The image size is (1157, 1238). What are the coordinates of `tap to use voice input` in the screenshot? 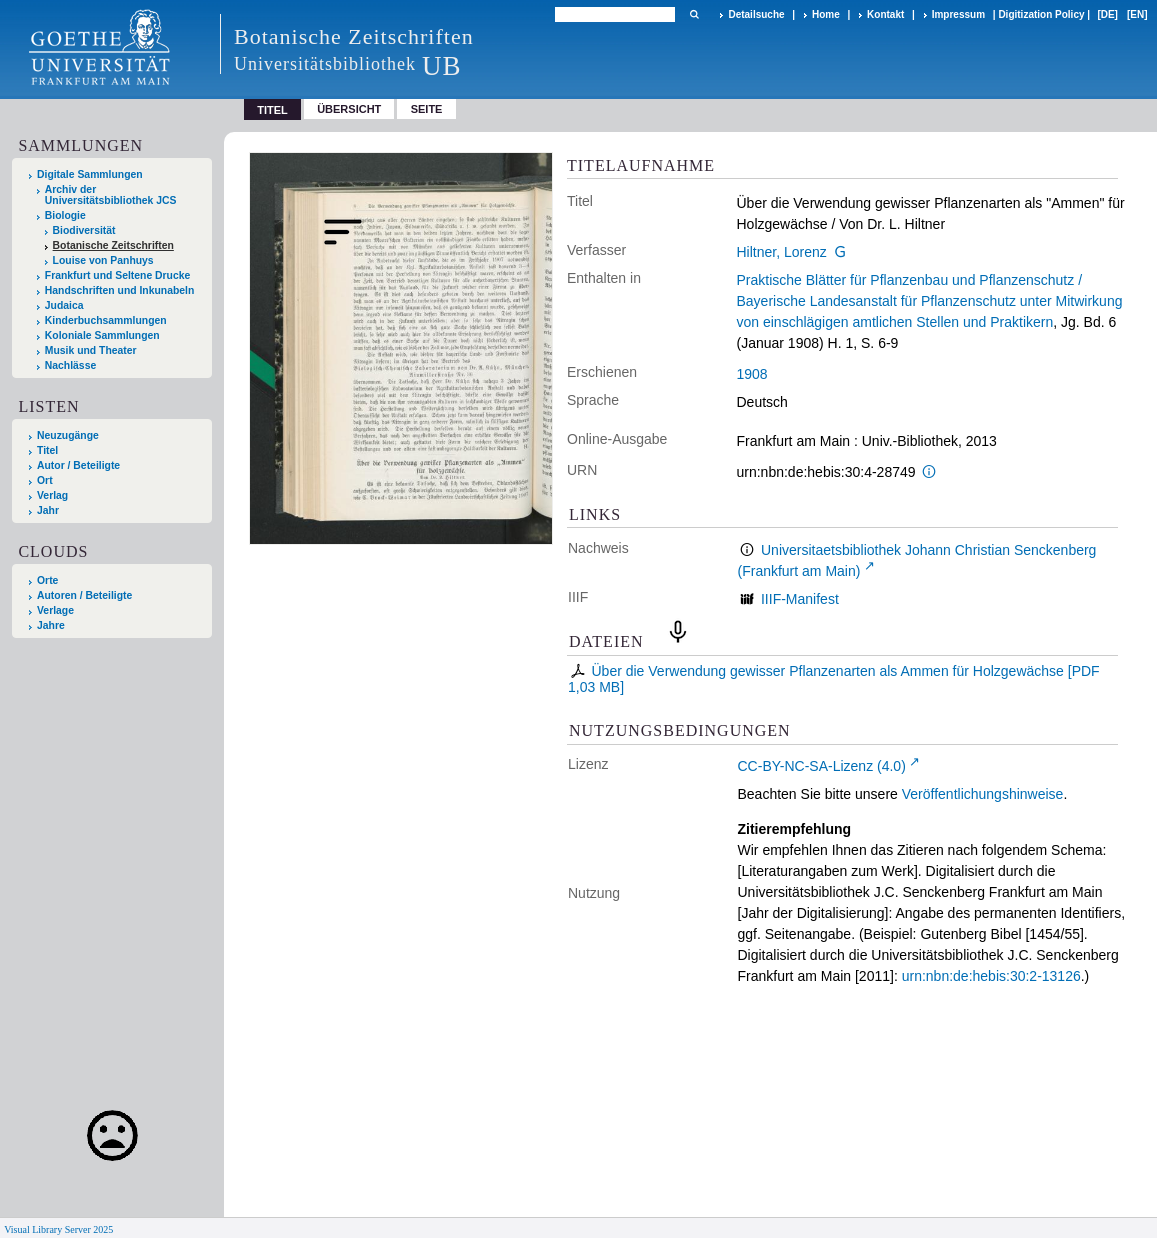 It's located at (678, 631).